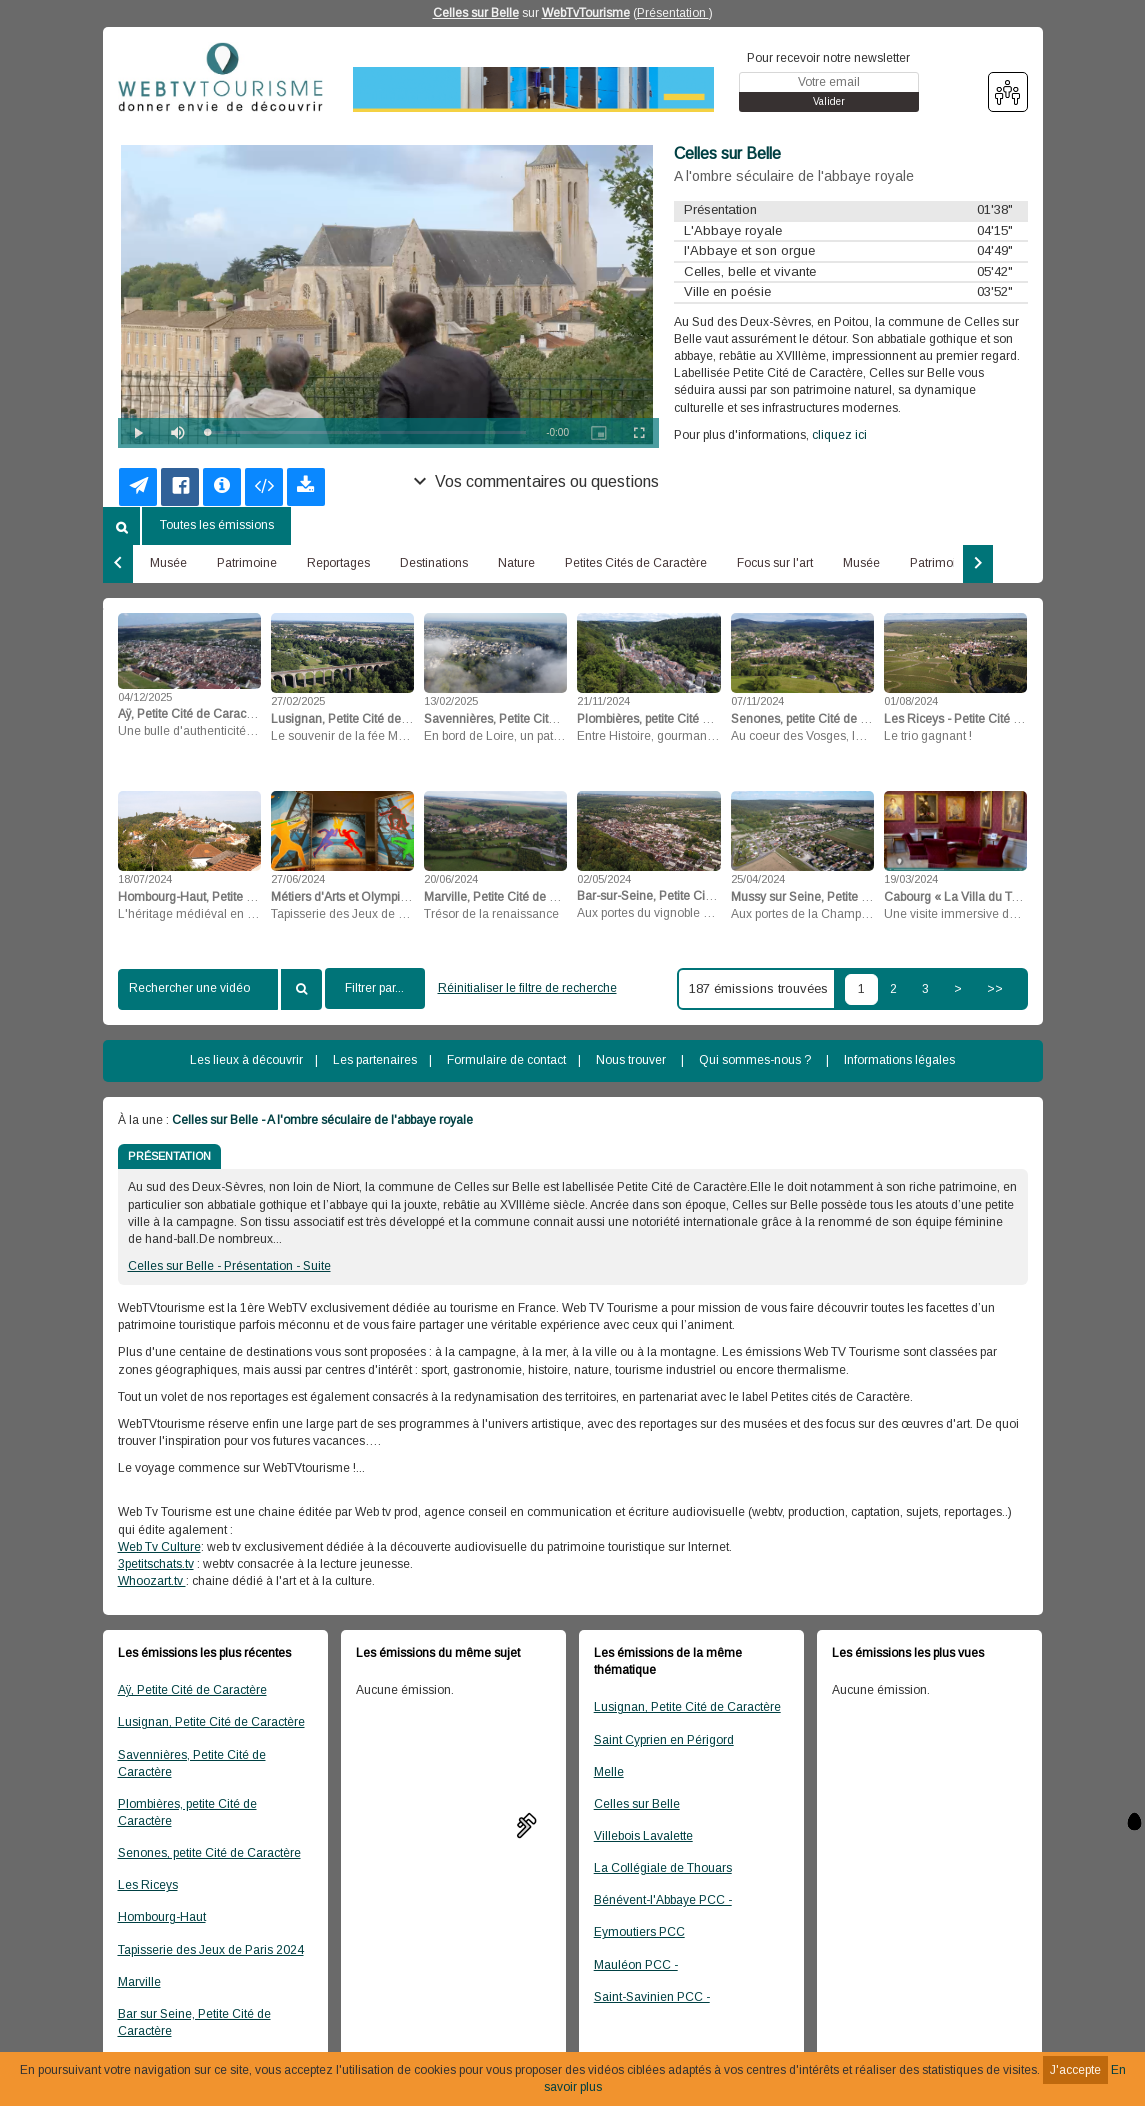 The height and width of the screenshot is (2106, 1145). Describe the element at coordinates (525, 1825) in the screenshot. I see `access tools or settings` at that location.